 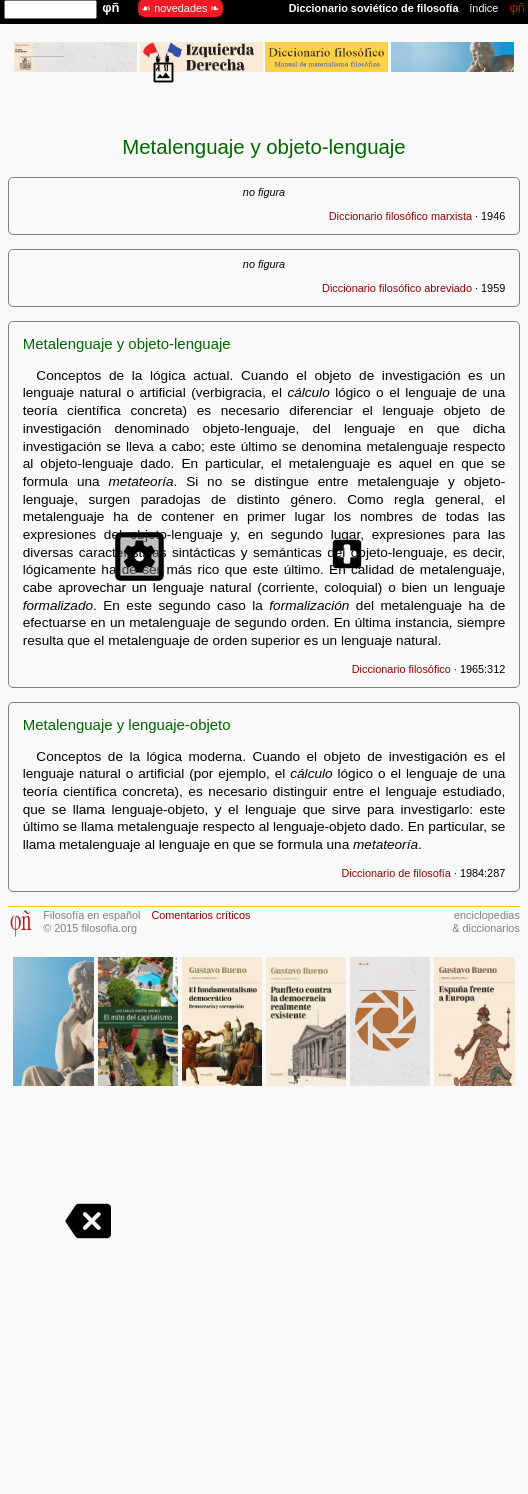 What do you see at coordinates (88, 1221) in the screenshot?
I see `delete the last character entered` at bounding box center [88, 1221].